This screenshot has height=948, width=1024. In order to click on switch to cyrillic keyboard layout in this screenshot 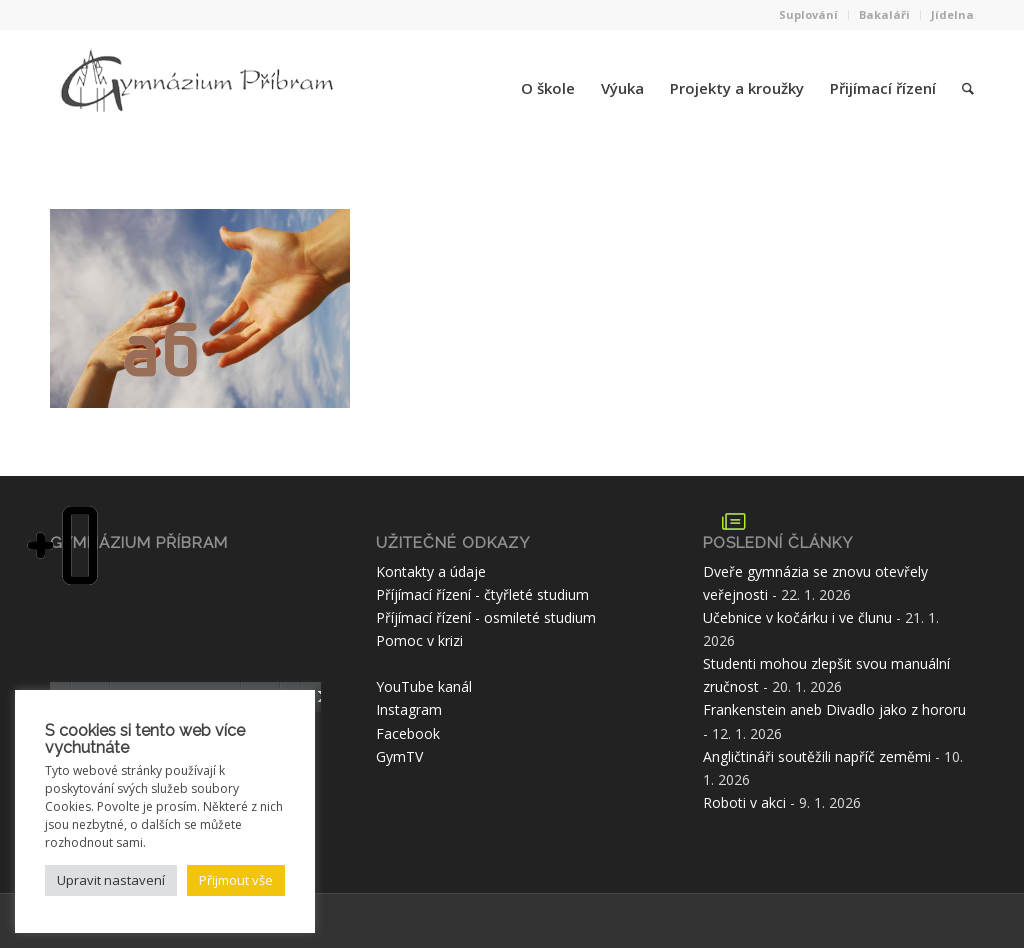, I will do `click(160, 349)`.